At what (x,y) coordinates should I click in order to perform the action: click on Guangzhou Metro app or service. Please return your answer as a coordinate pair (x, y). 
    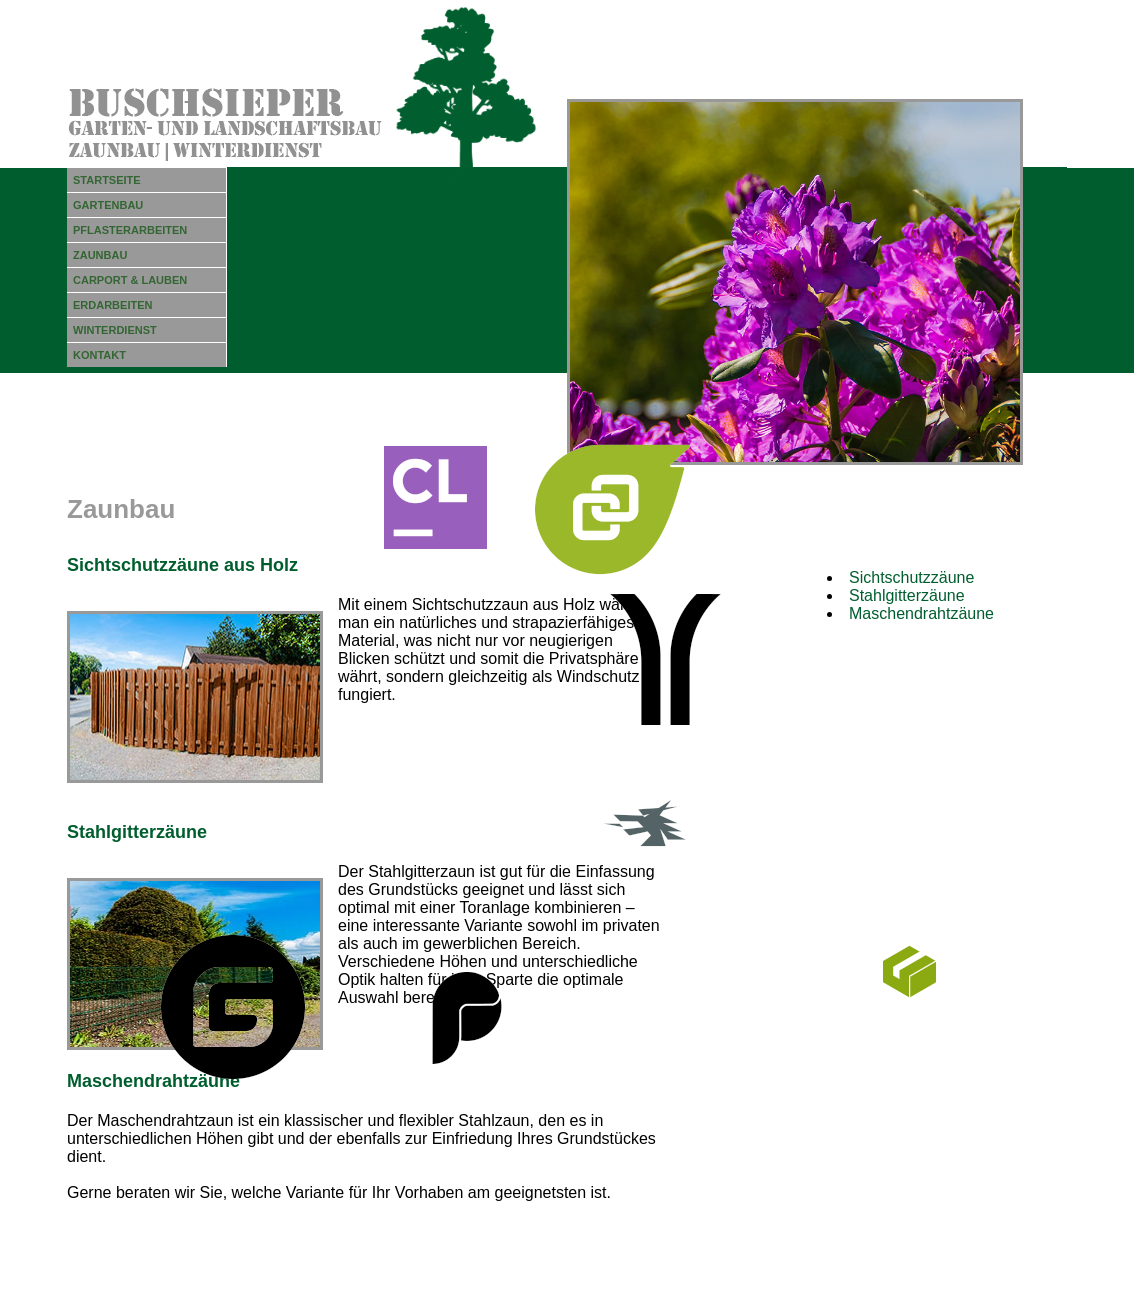
    Looking at the image, I should click on (665, 659).